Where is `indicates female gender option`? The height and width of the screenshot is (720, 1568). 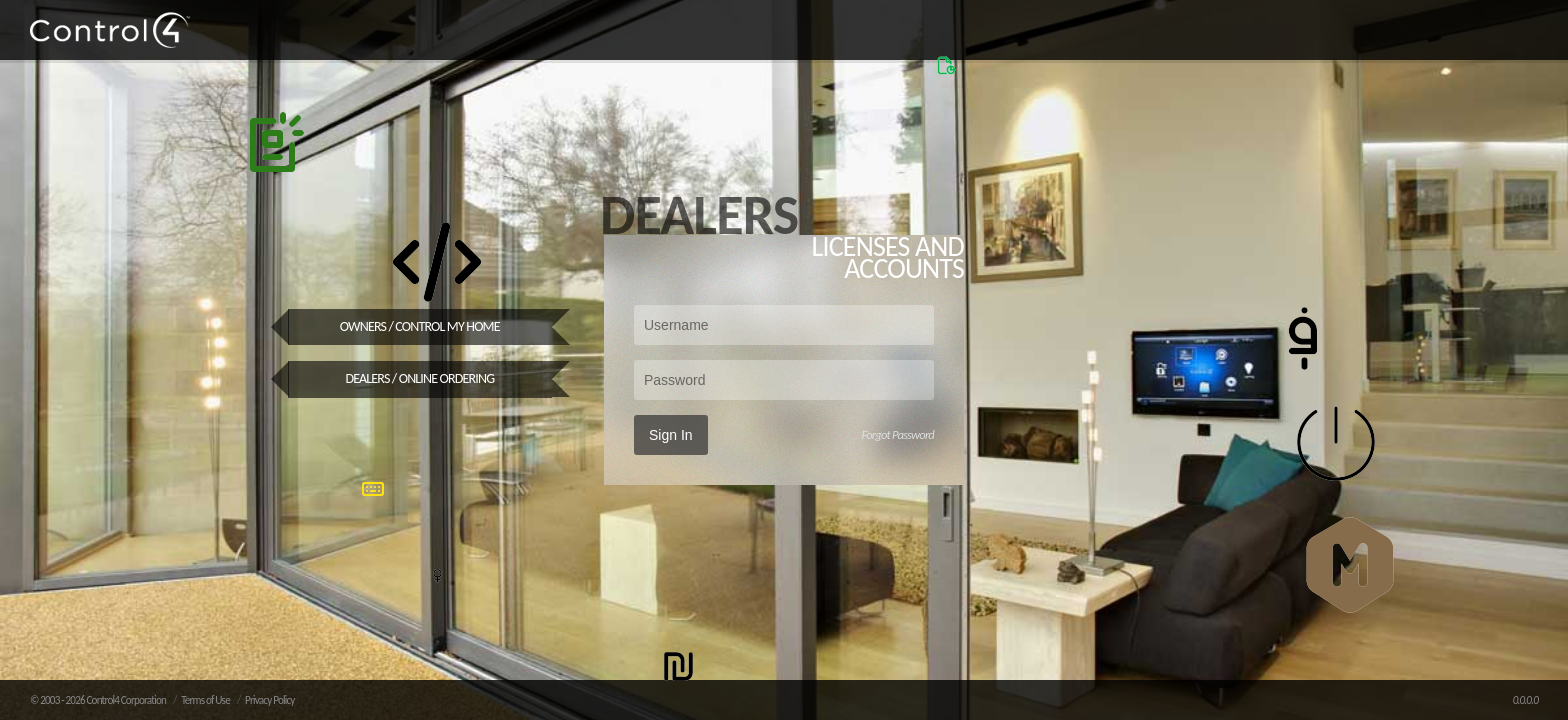 indicates female gender option is located at coordinates (437, 575).